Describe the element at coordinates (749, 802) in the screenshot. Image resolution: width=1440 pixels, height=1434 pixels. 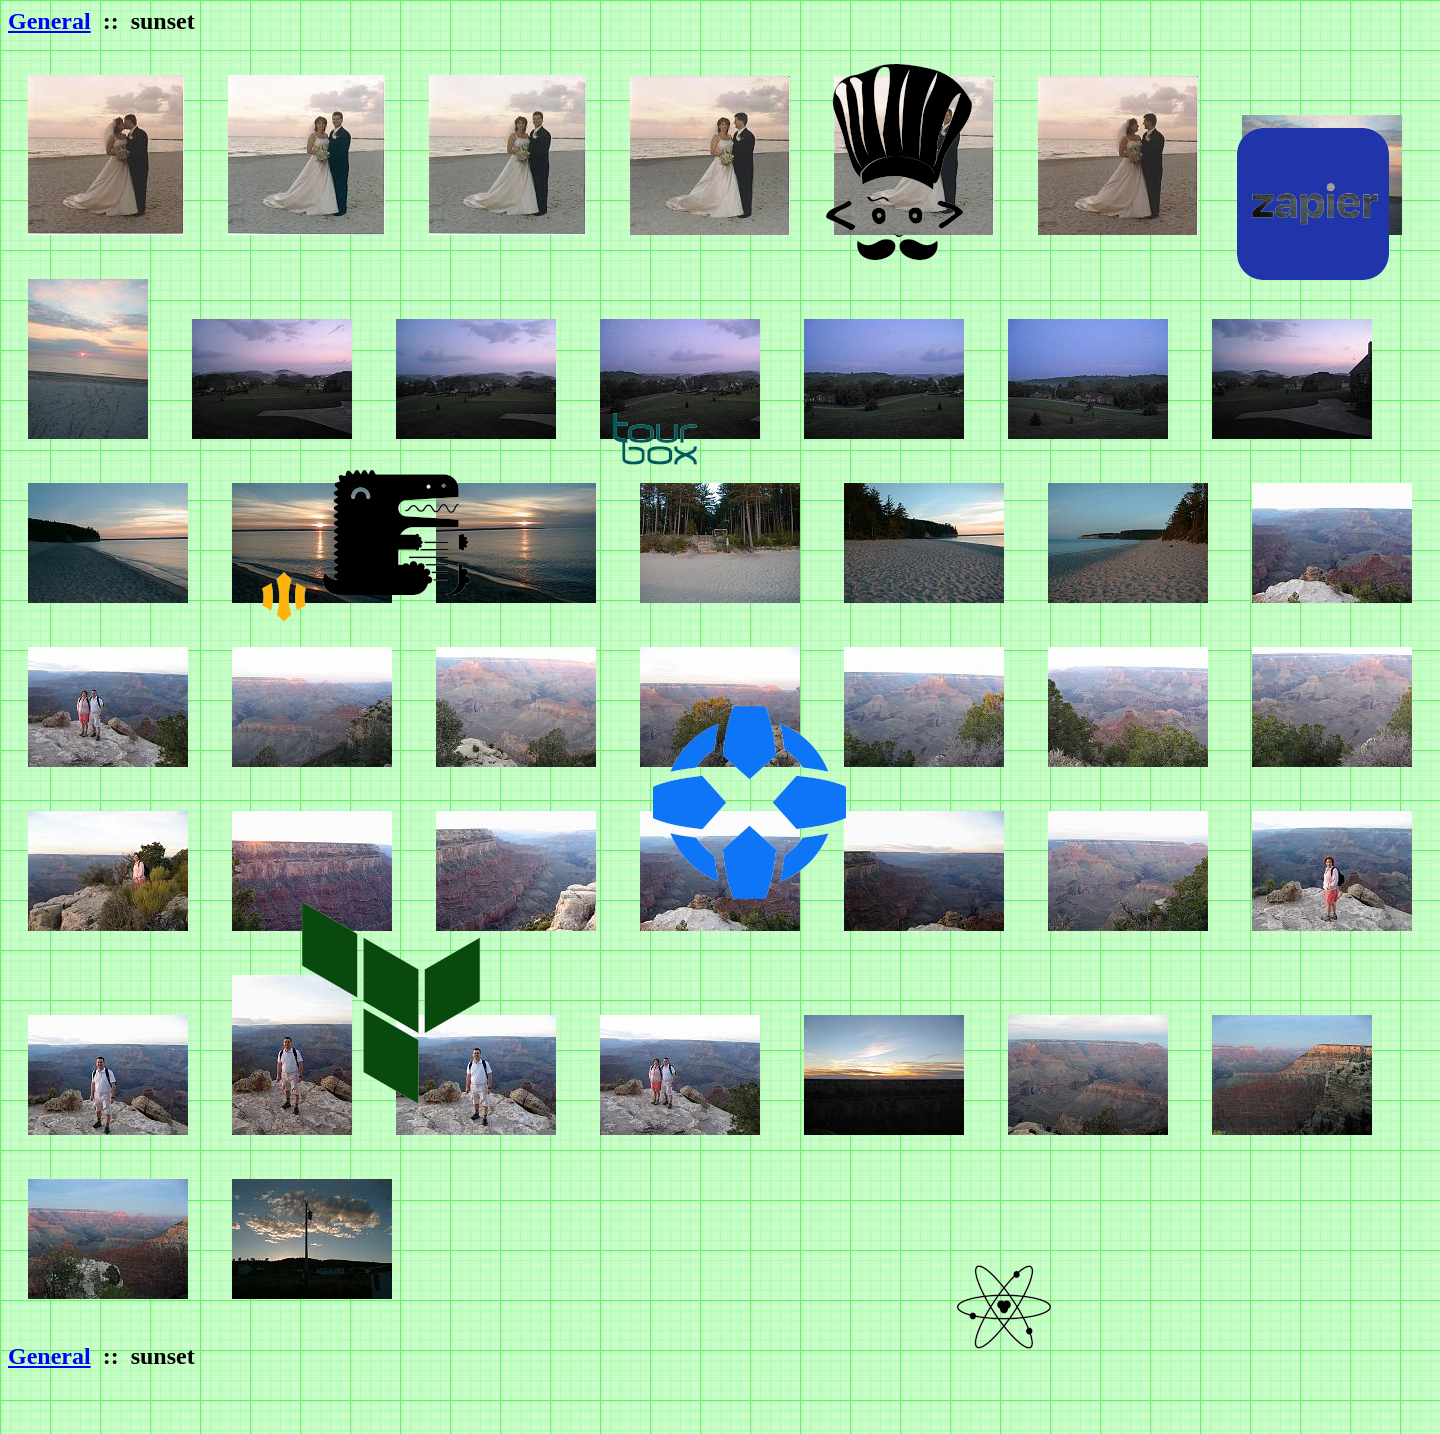
I see `visit the IGN gaming news and reviews website` at that location.